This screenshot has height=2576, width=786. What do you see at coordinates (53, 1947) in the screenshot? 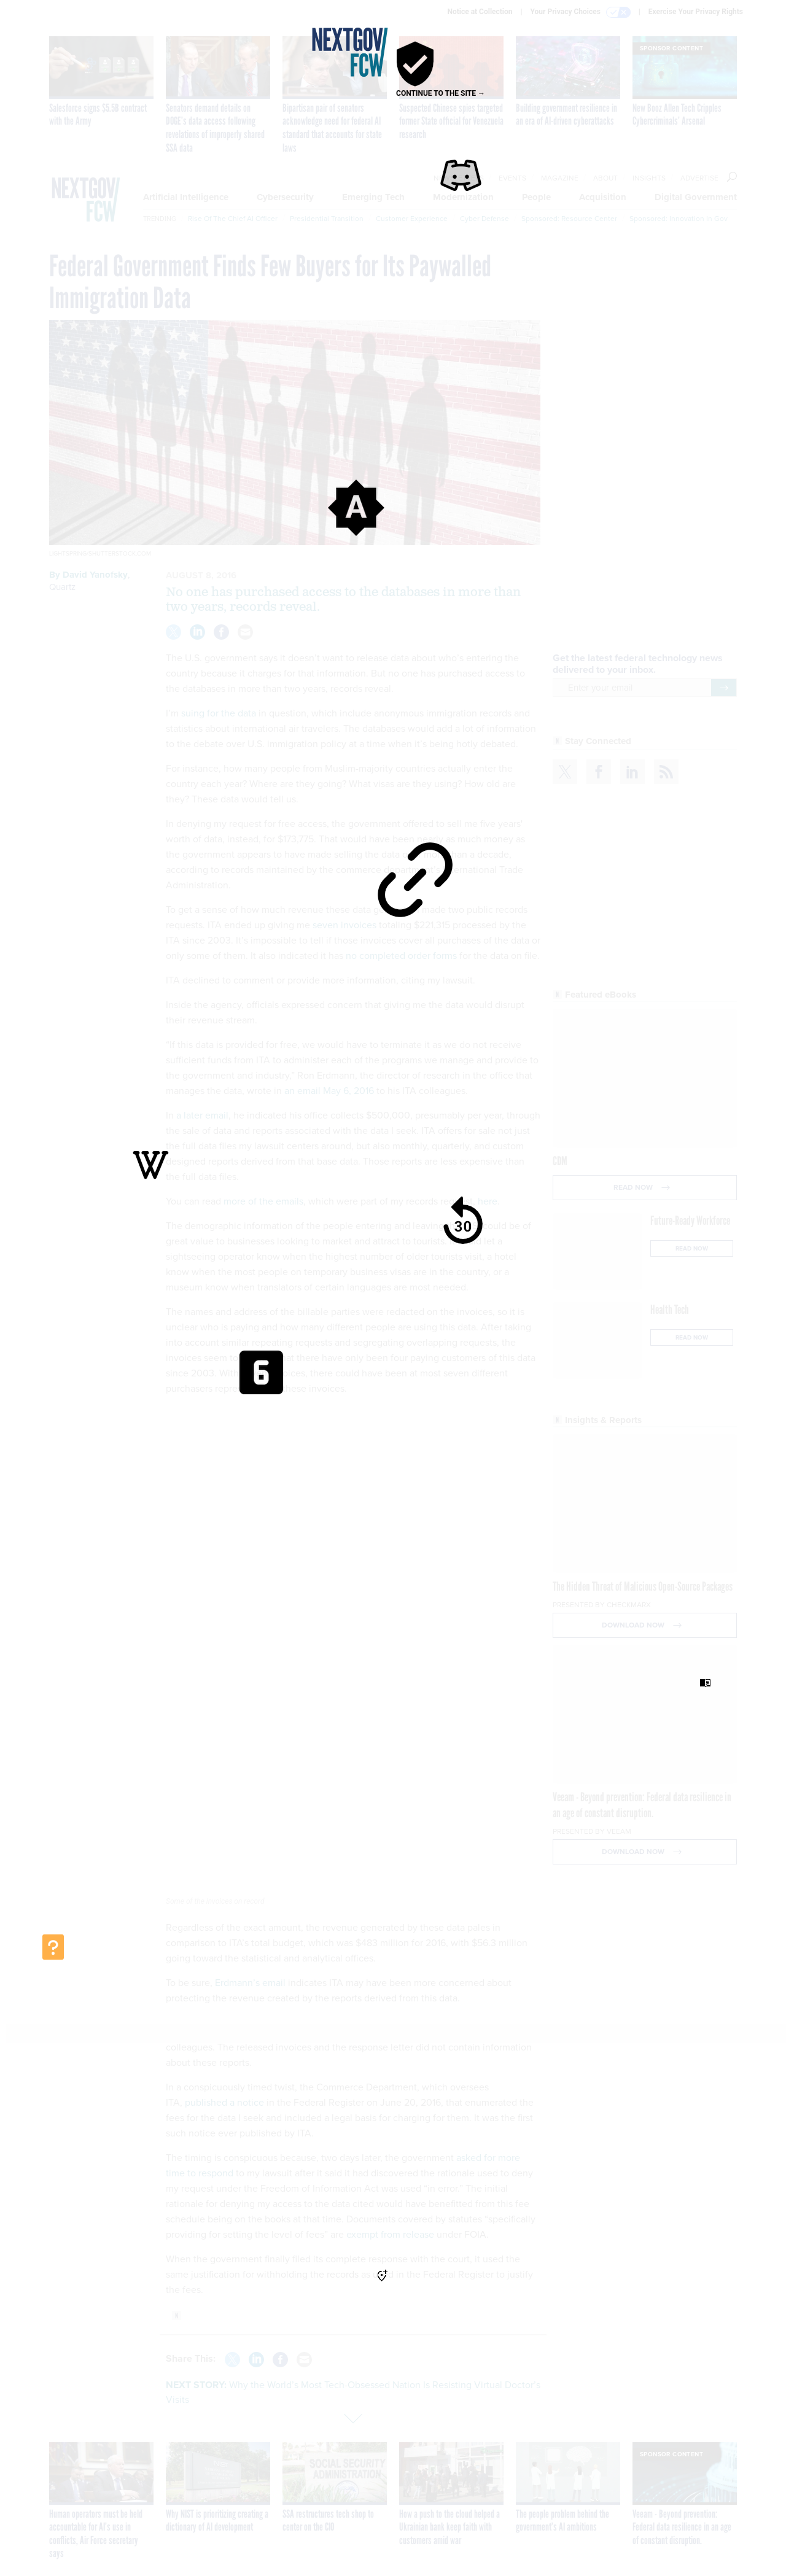
I see `access help or FAQ section` at bounding box center [53, 1947].